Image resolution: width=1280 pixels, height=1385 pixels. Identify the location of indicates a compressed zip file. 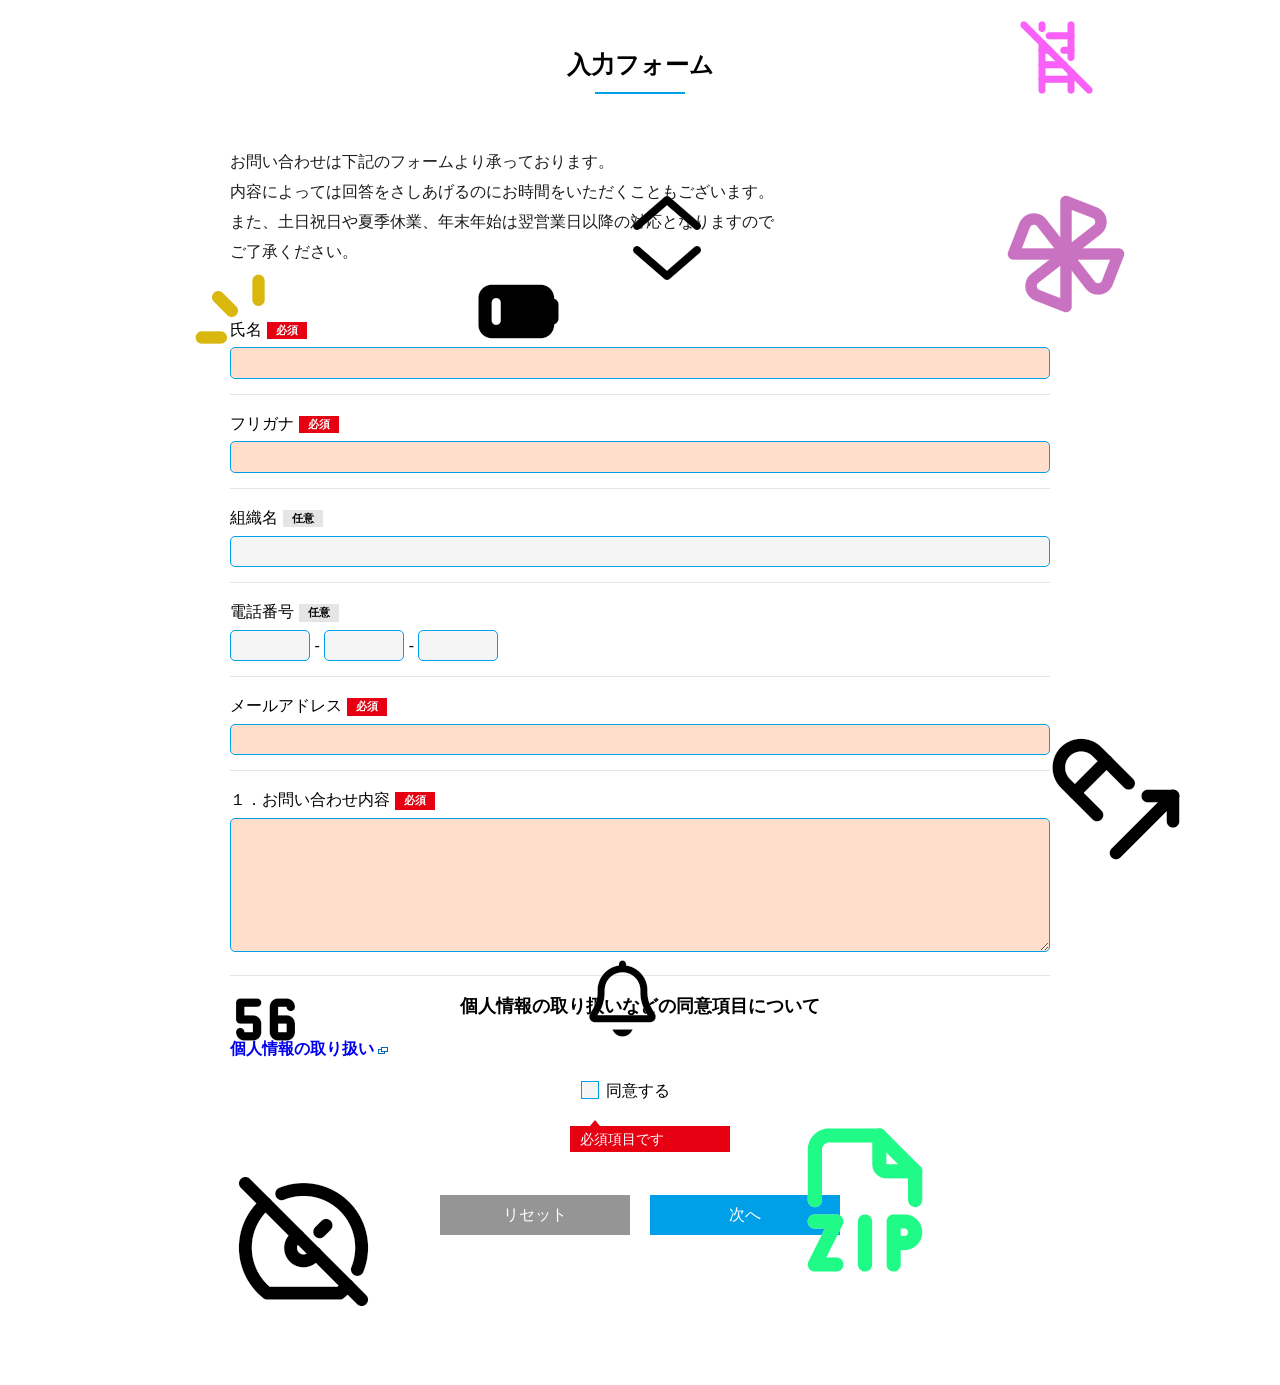
(865, 1200).